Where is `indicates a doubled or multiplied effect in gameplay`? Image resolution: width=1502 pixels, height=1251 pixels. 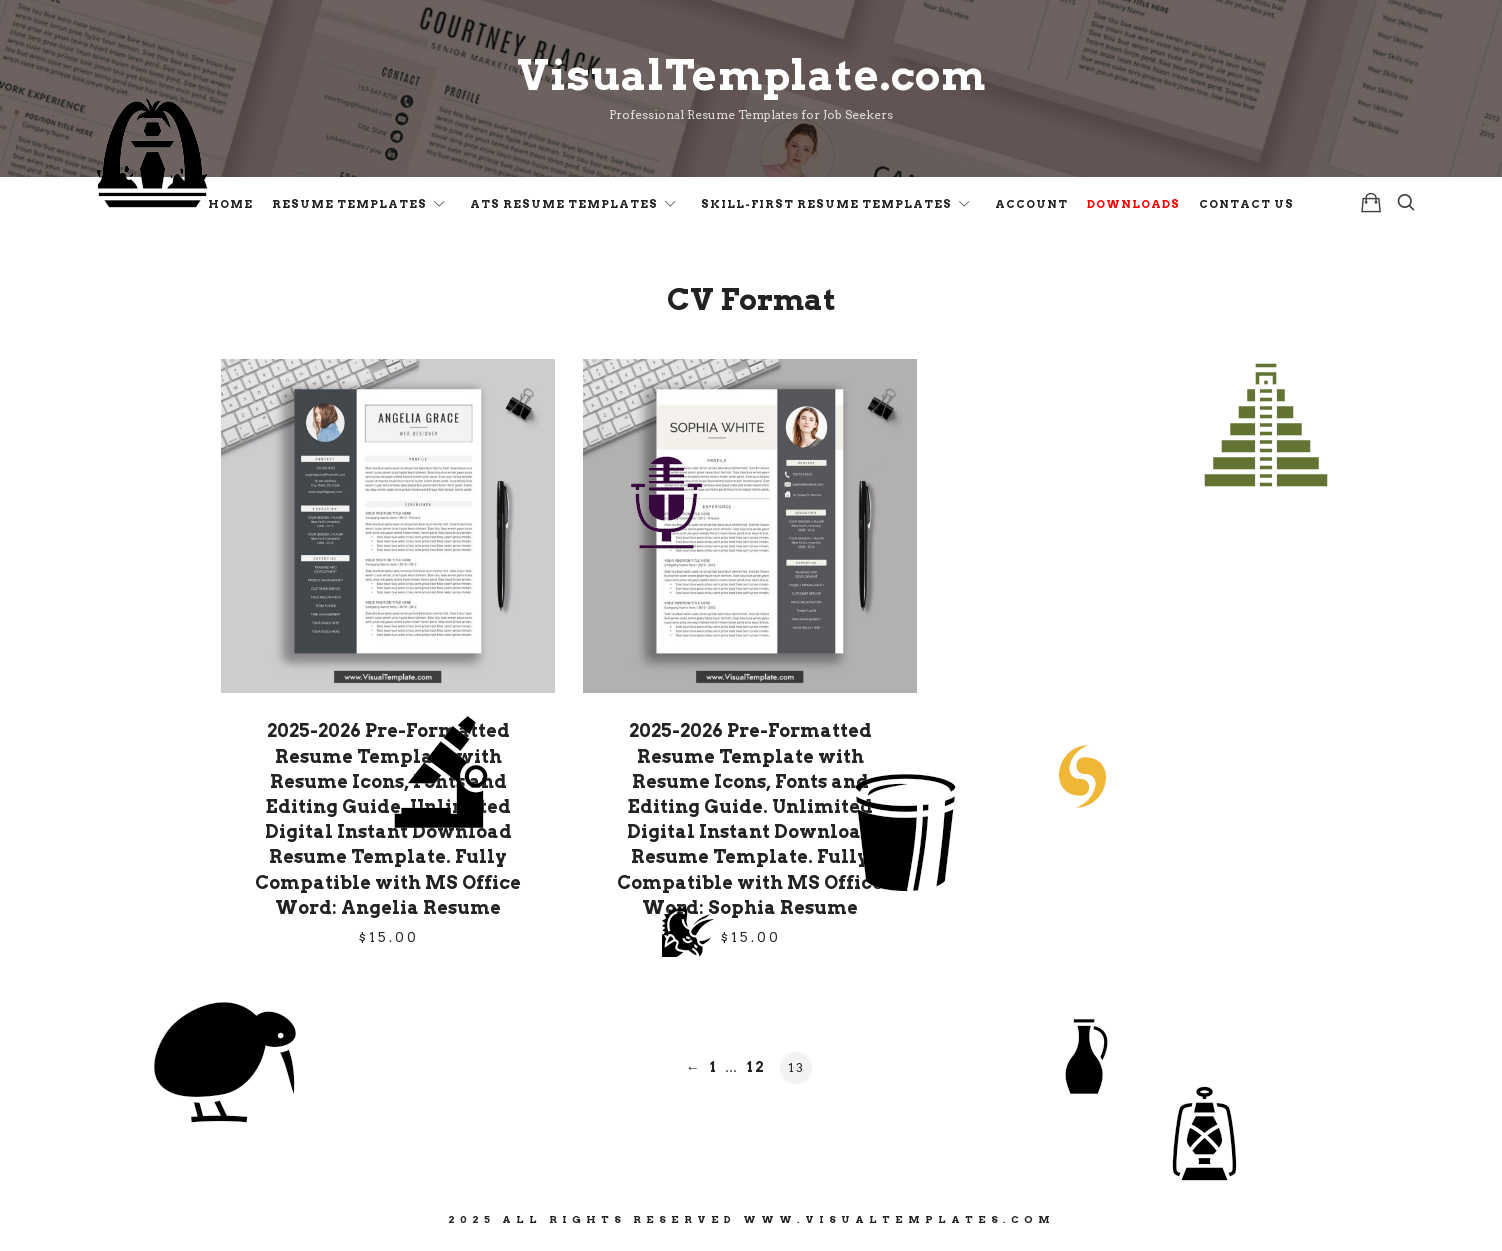 indicates a doubled or multiplied effect in gameplay is located at coordinates (1082, 776).